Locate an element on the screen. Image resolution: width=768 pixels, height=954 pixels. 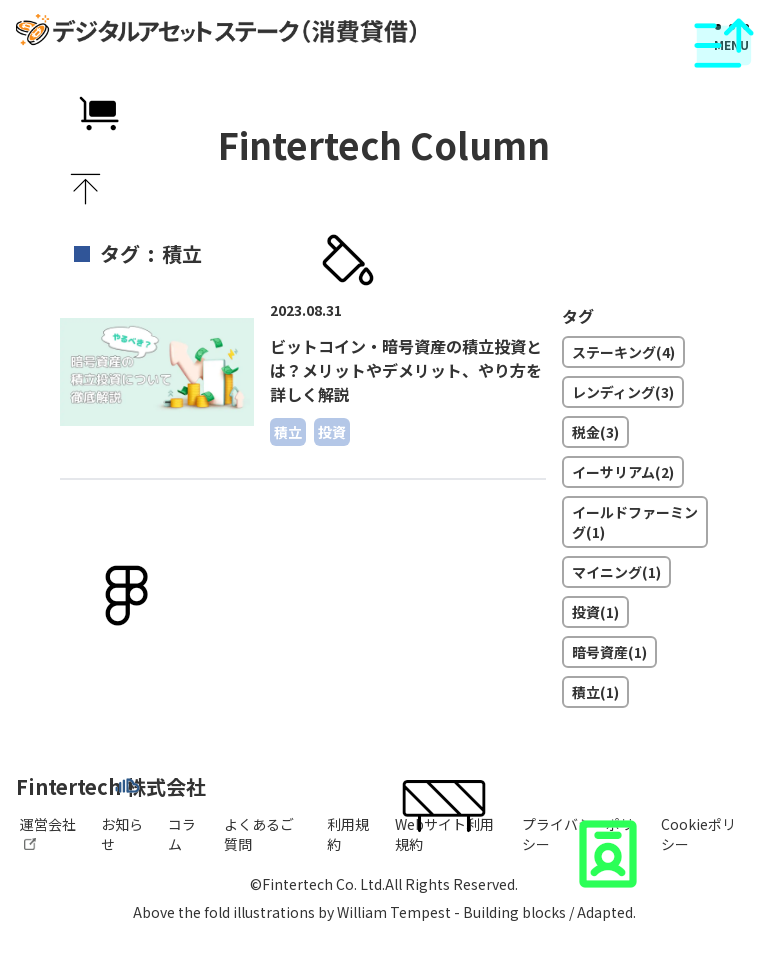
fill an area with color is located at coordinates (348, 260).